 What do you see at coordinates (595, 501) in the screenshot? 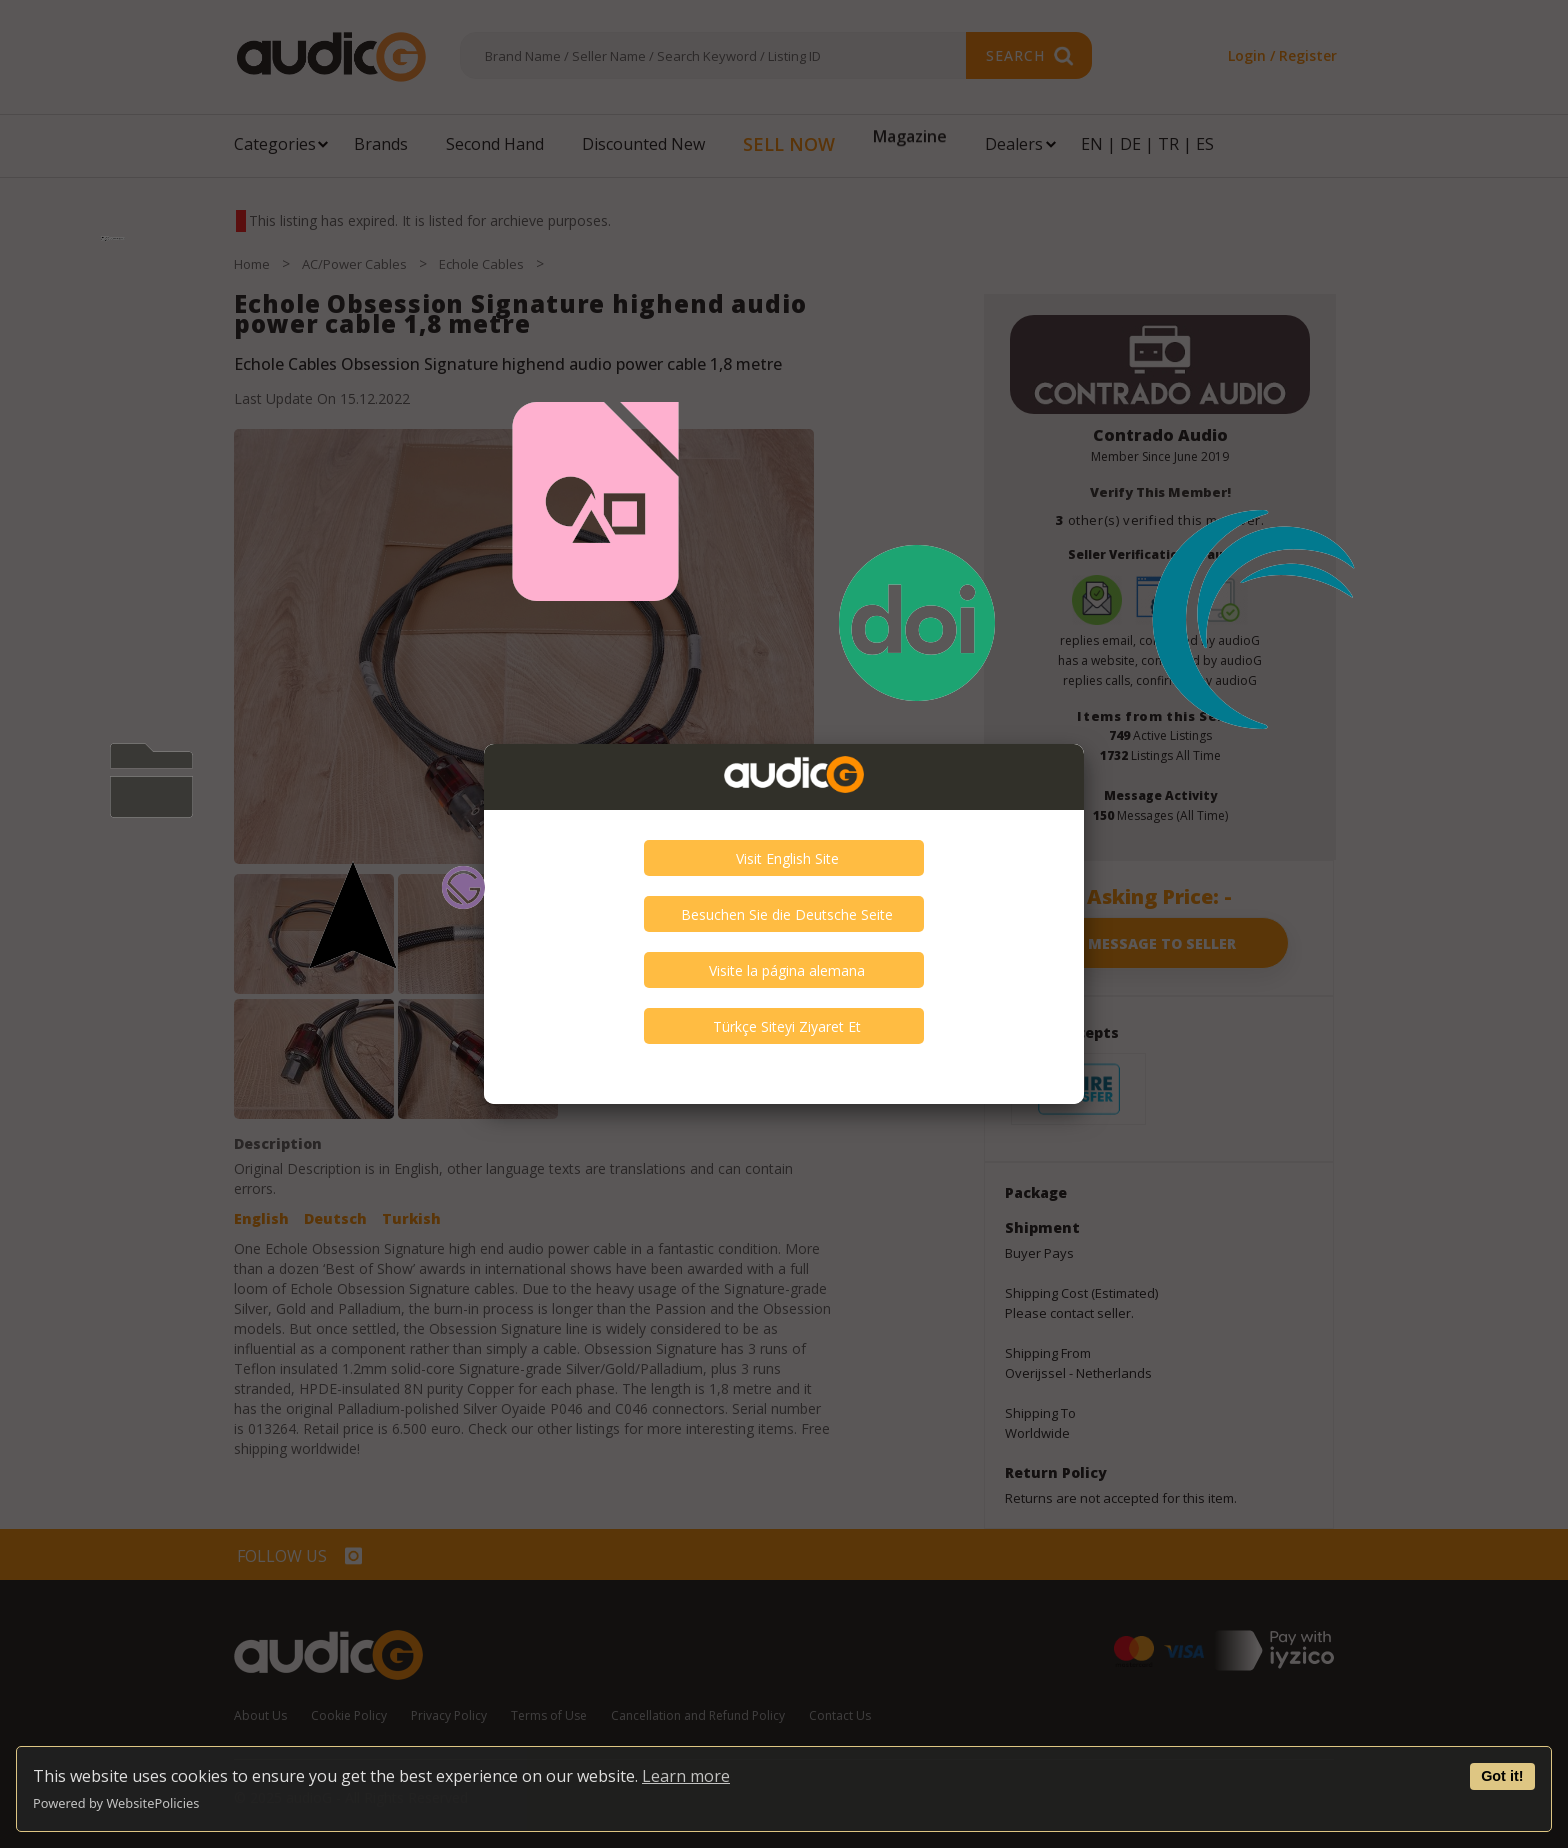
I see `open LibreOffice Draw application` at bounding box center [595, 501].